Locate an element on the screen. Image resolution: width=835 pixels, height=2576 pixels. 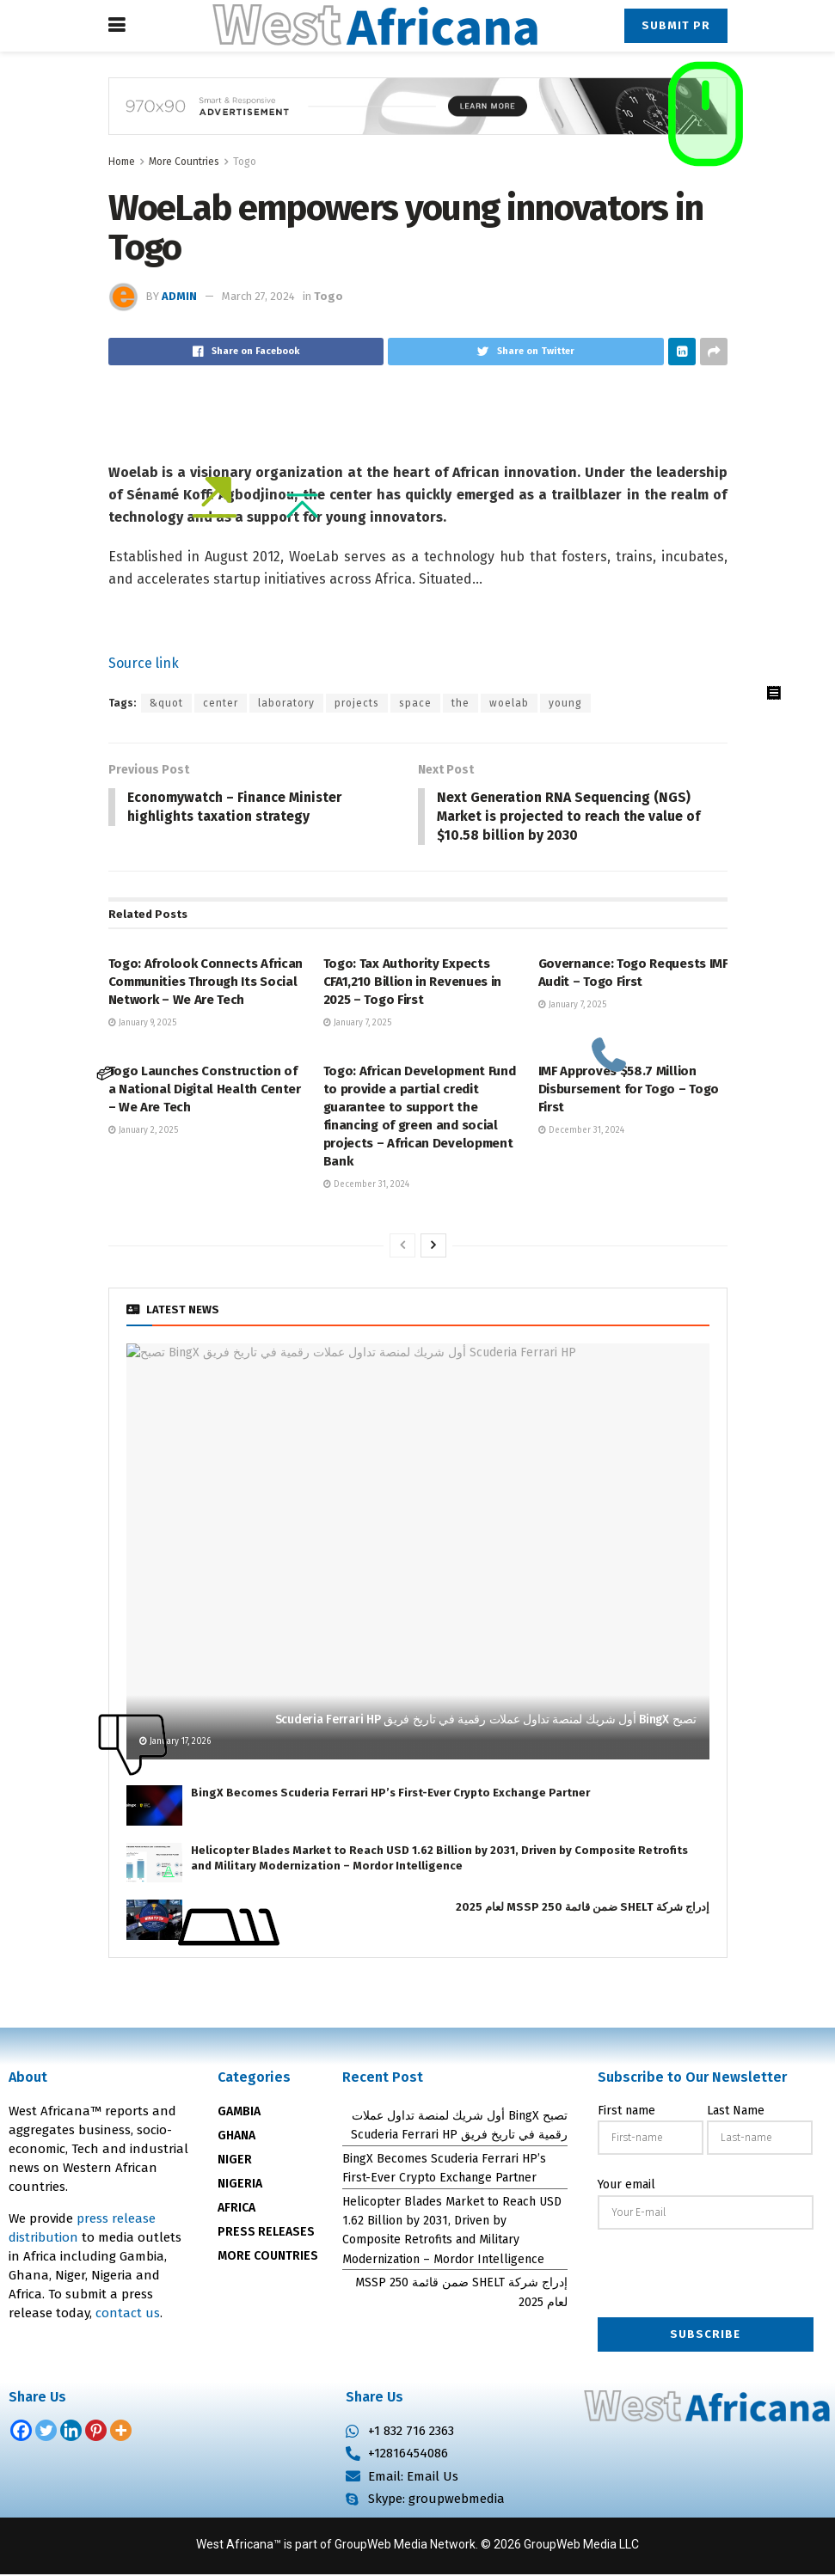
collapse content or scroll to top is located at coordinates (302, 505).